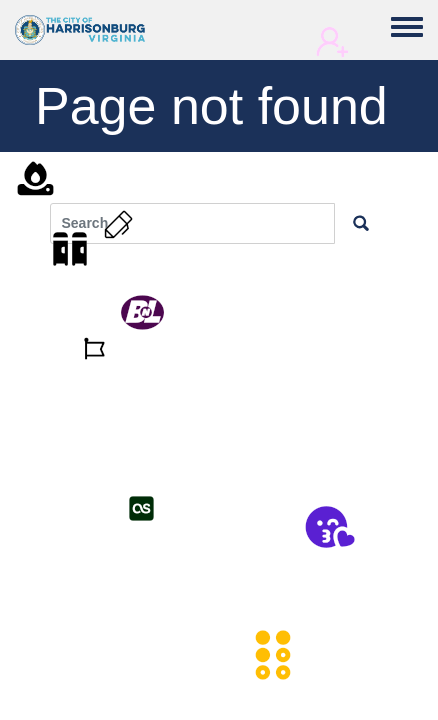 The image size is (438, 720). I want to click on open Last.fm app or profile, so click(141, 508).